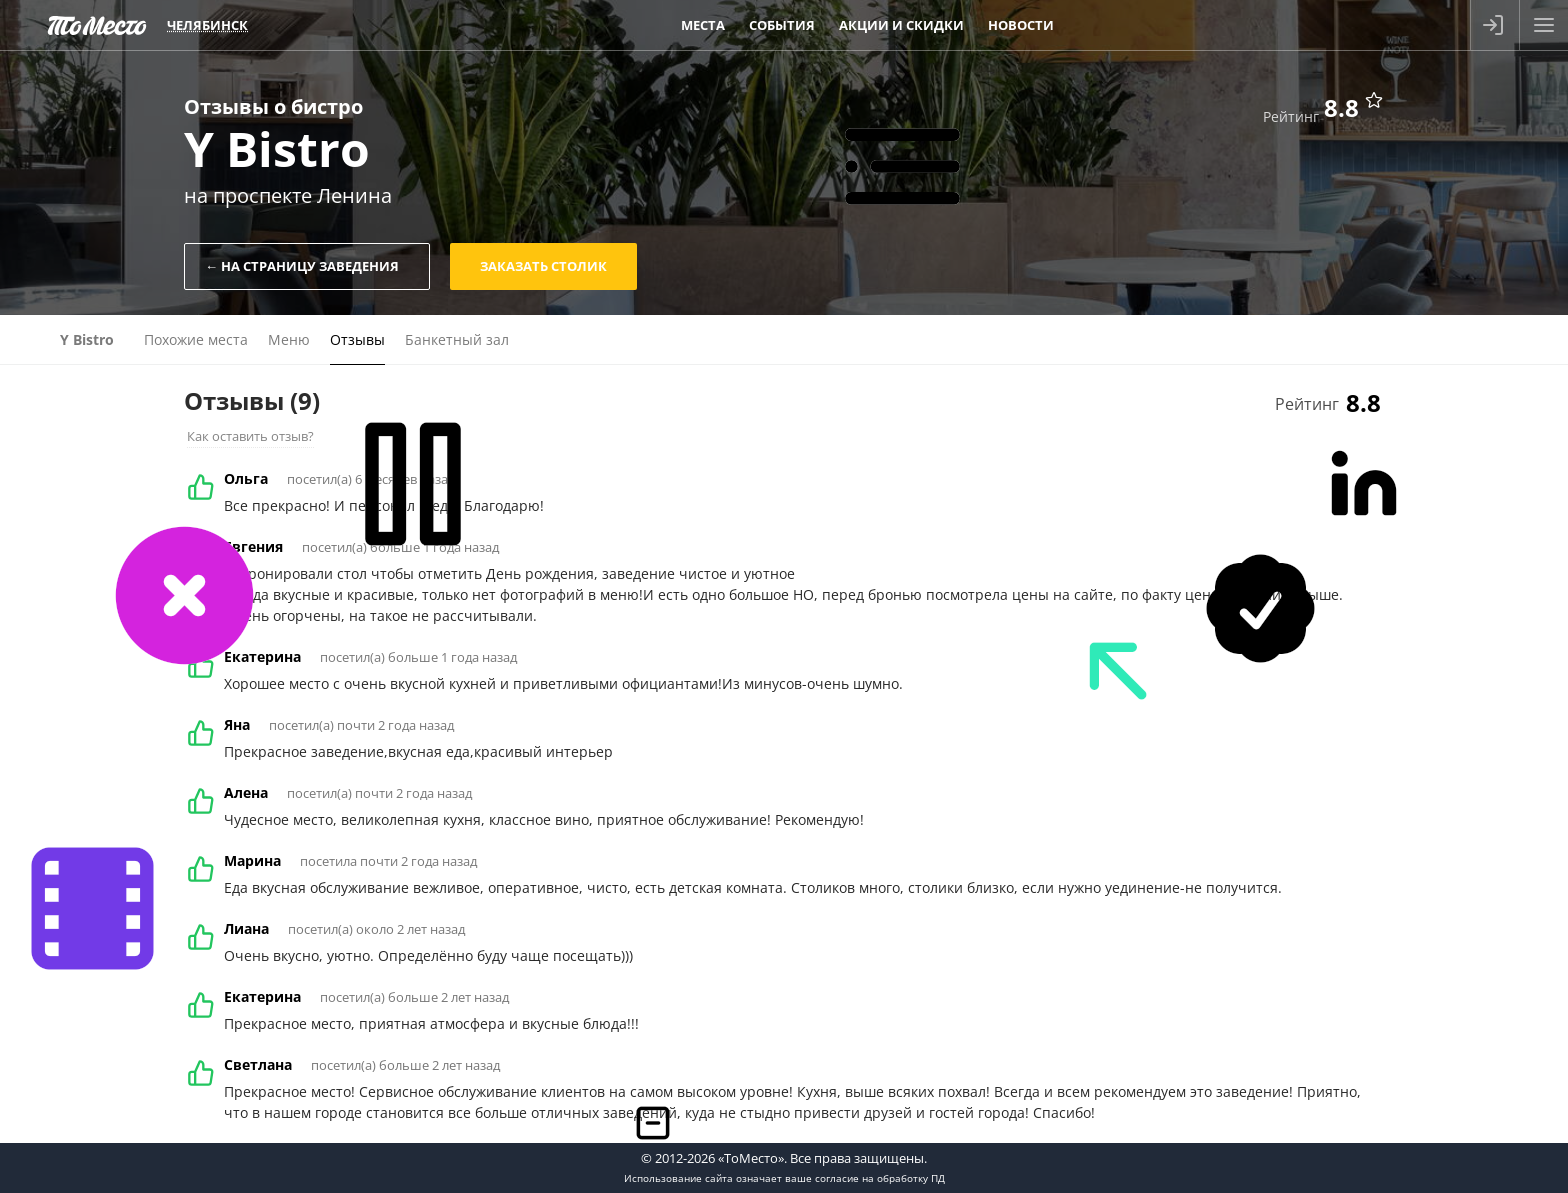 Image resolution: width=1568 pixels, height=1193 pixels. What do you see at coordinates (1118, 671) in the screenshot?
I see `navigate to parent folder or previous level` at bounding box center [1118, 671].